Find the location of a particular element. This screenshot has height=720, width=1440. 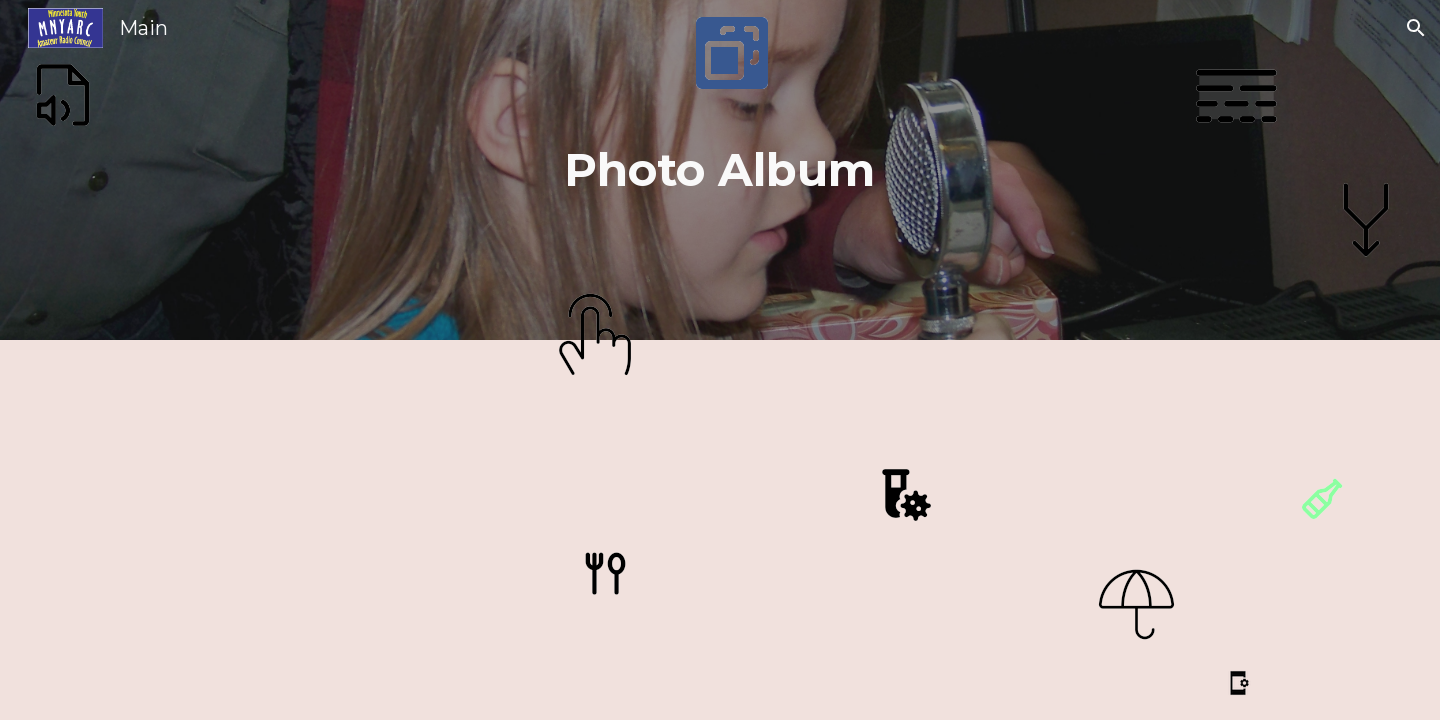

view weather protection or rain forecast is located at coordinates (1136, 604).